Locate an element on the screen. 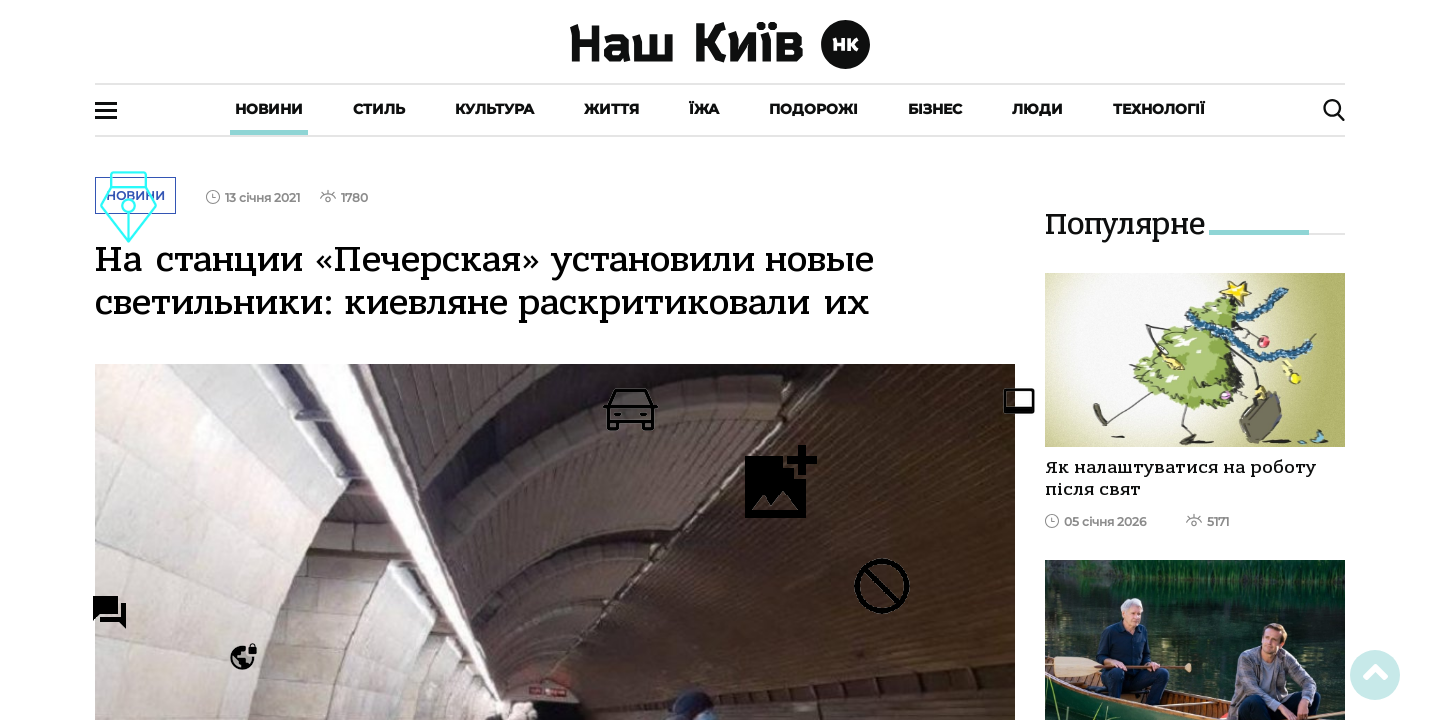 Image resolution: width=1440 pixels, height=720 pixels. open discussion forum or community chat is located at coordinates (109, 612).